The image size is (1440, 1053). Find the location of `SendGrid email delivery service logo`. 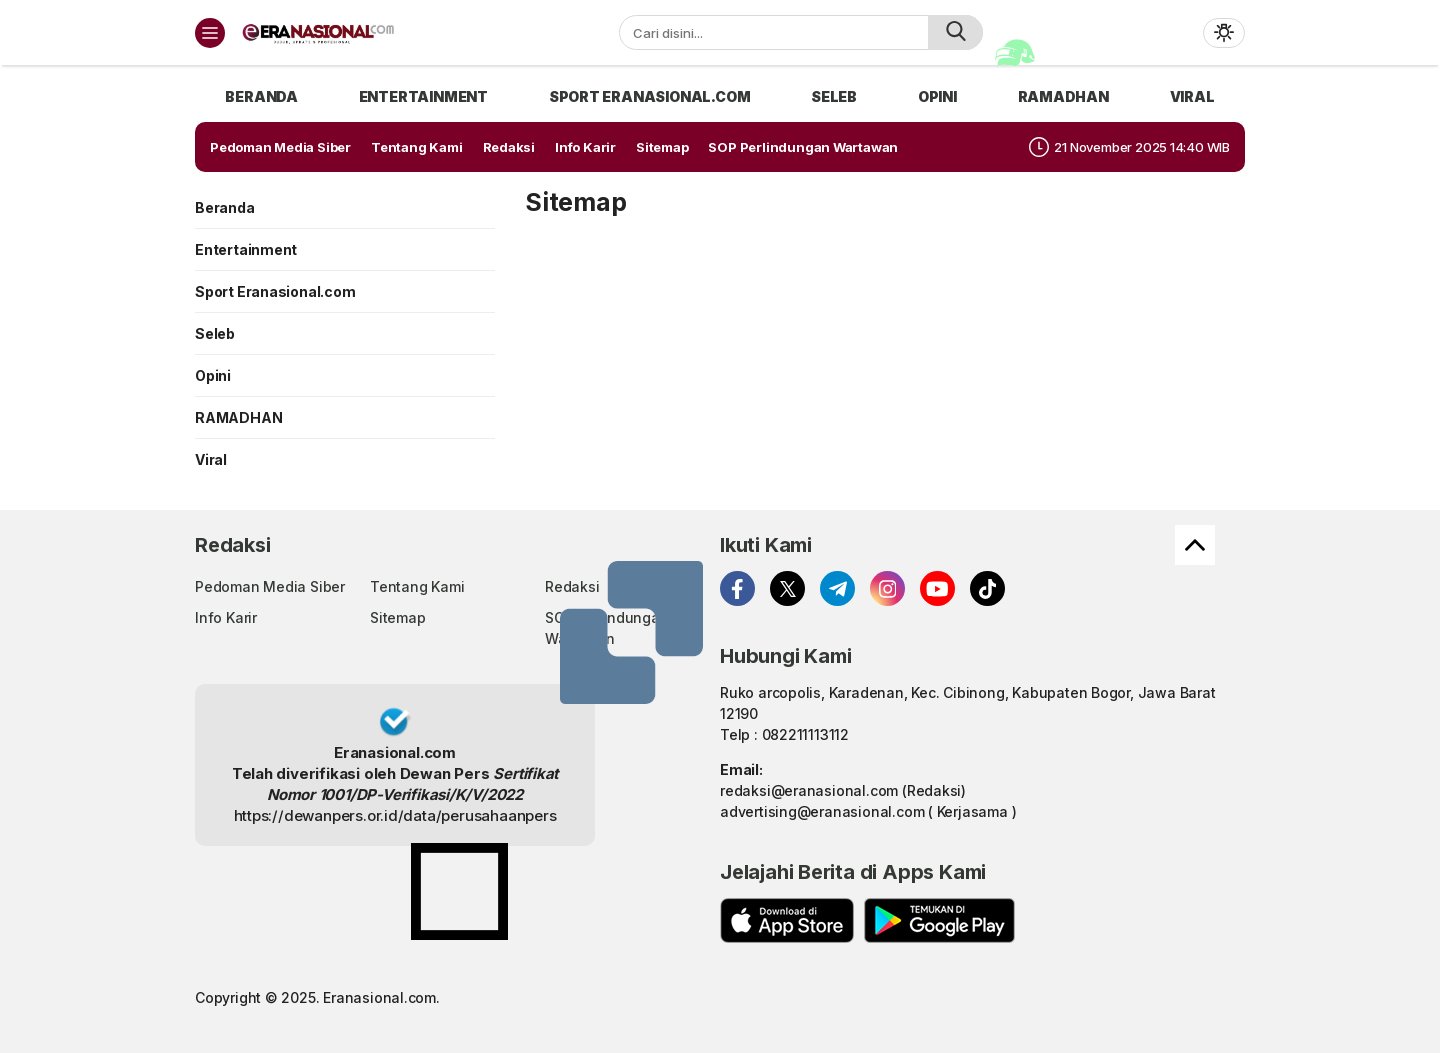

SendGrid email delivery service logo is located at coordinates (631, 632).